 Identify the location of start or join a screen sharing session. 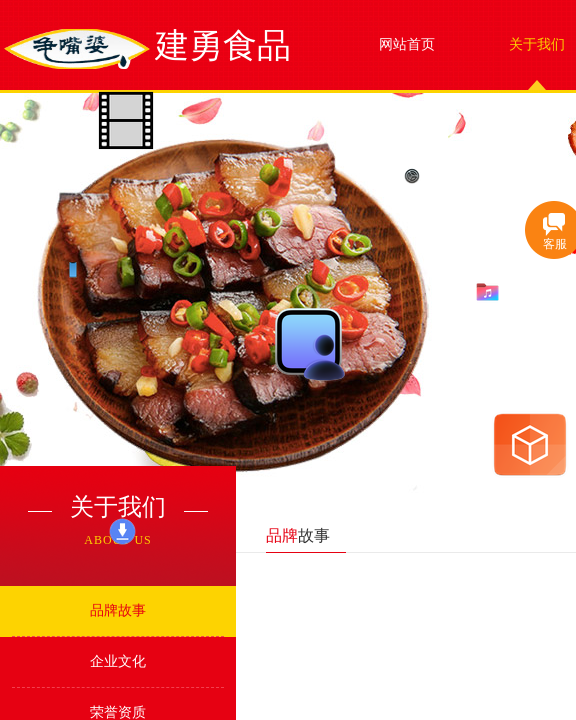
(308, 341).